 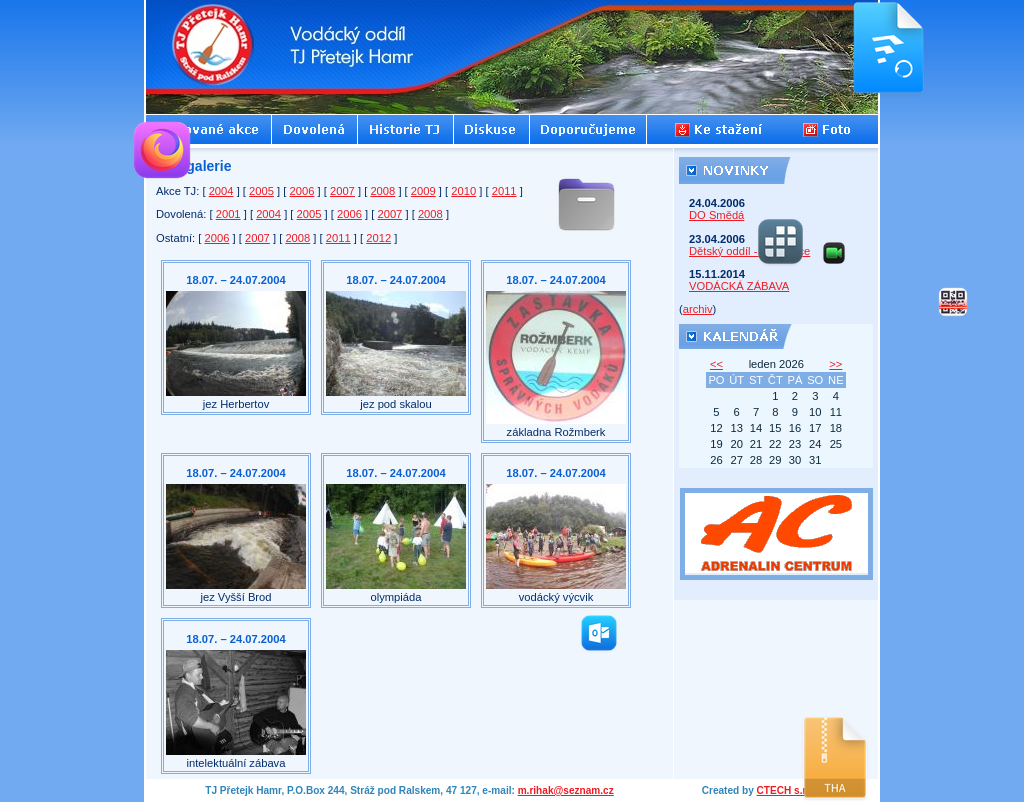 I want to click on open Microsoft Outlook email app, so click(x=599, y=633).